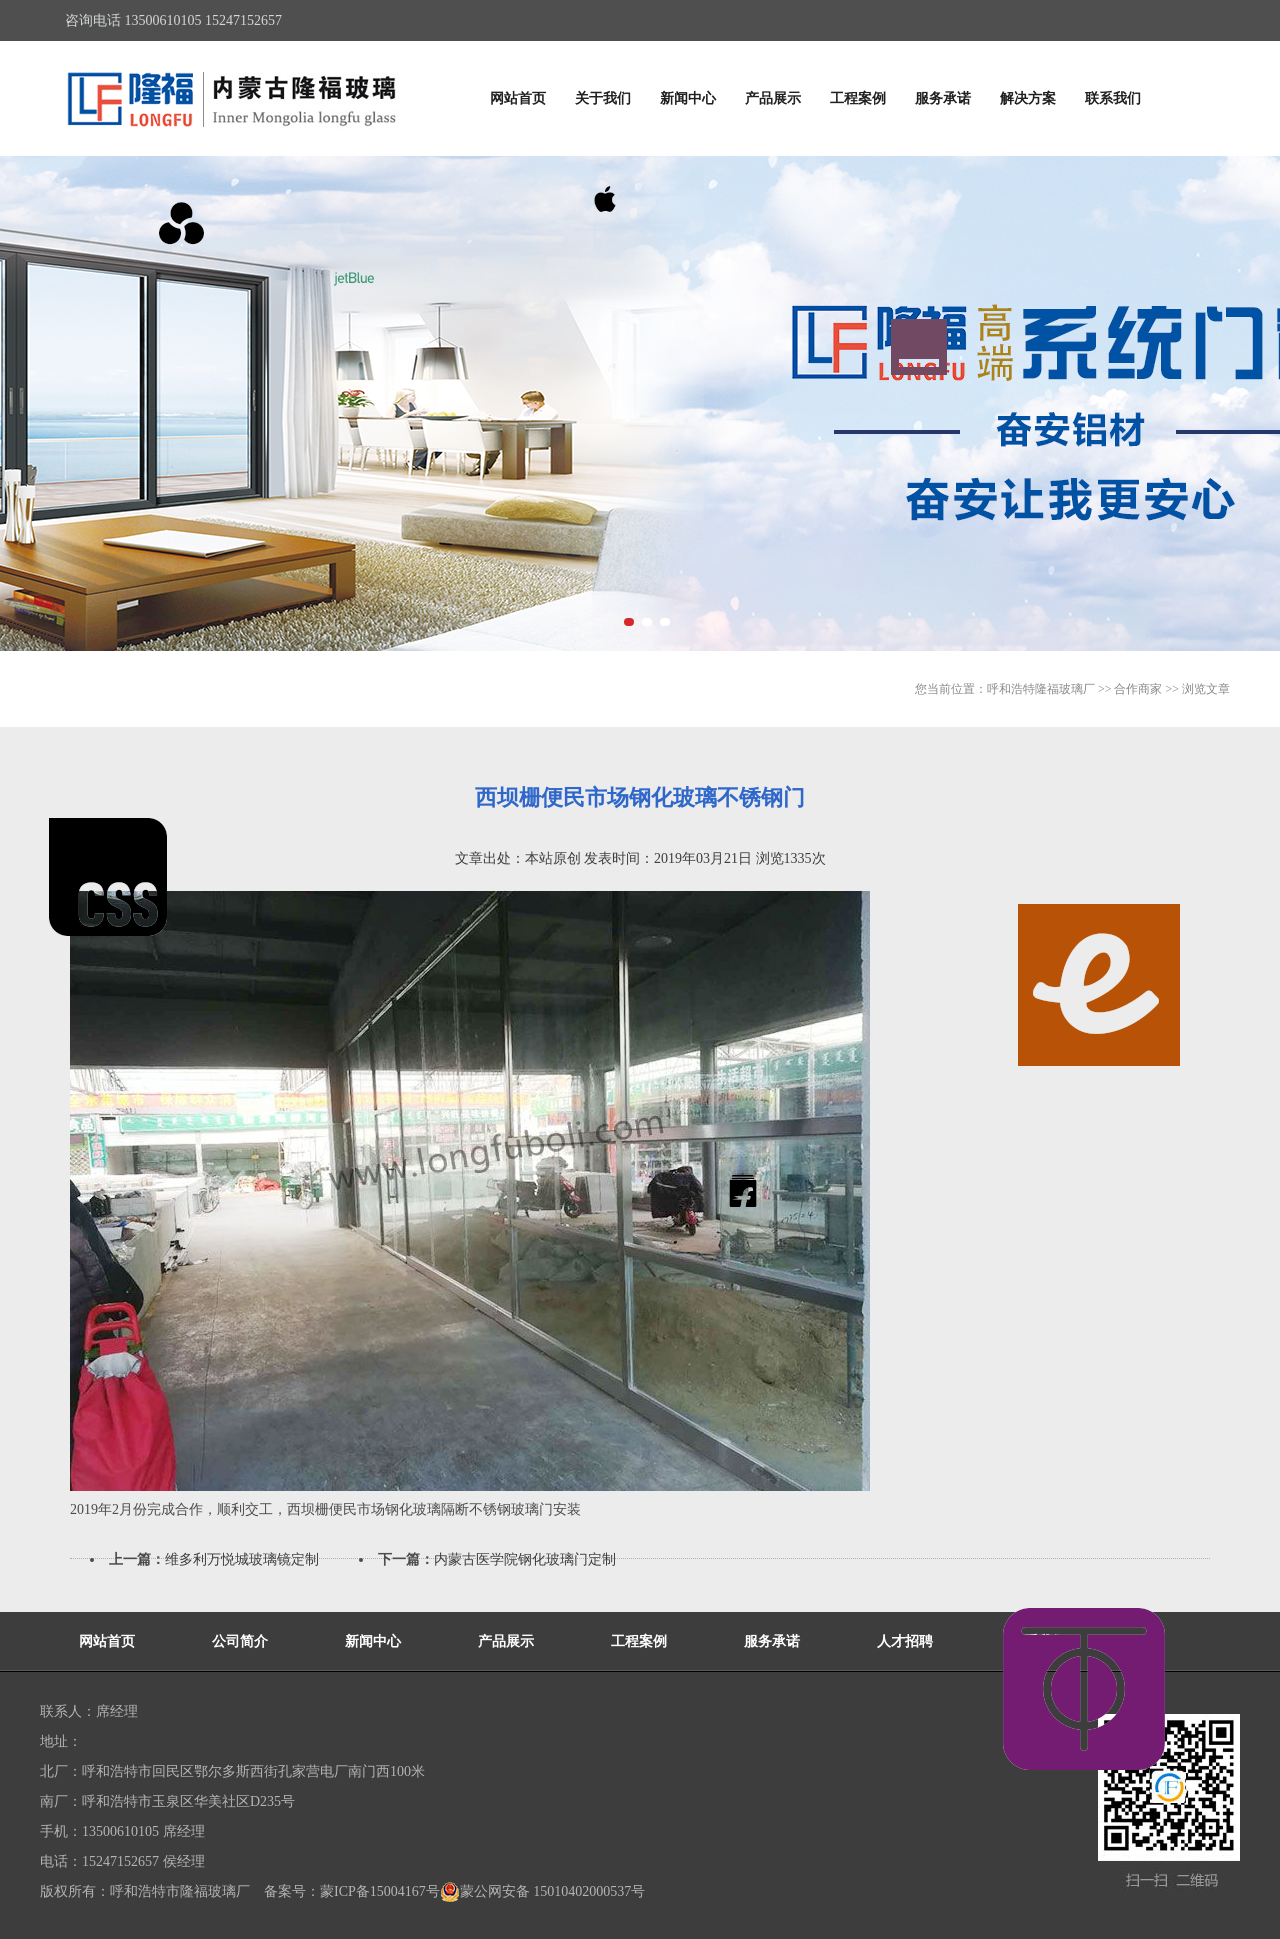 The image size is (1280, 1939). I want to click on open the Flipkart shopping app, so click(743, 1191).